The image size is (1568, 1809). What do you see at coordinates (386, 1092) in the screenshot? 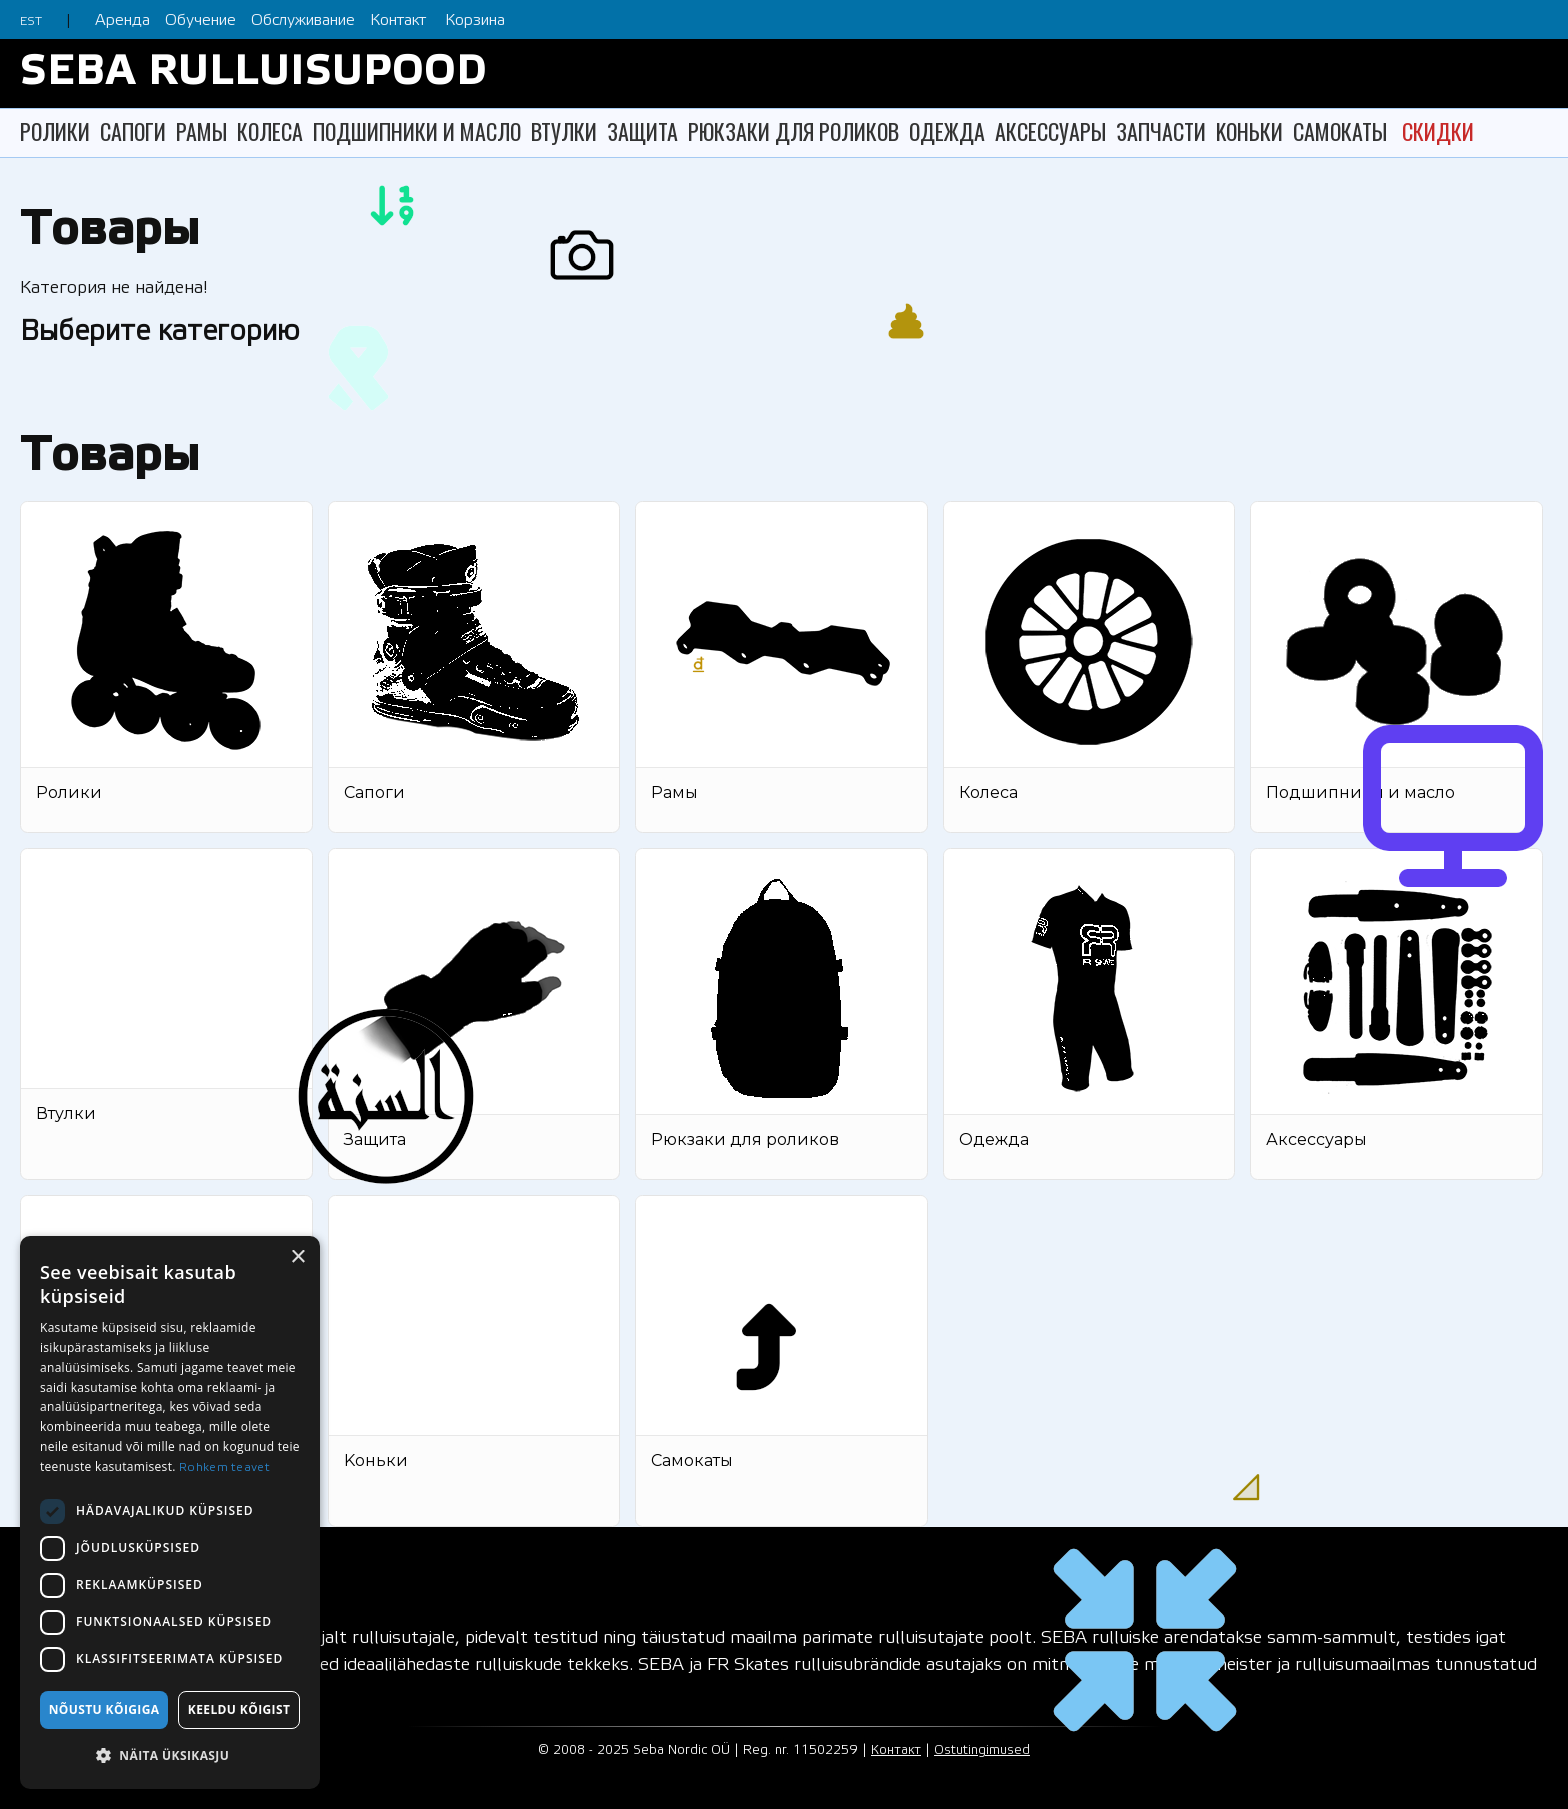
I see `US Sunnah Foundation logo` at bounding box center [386, 1092].